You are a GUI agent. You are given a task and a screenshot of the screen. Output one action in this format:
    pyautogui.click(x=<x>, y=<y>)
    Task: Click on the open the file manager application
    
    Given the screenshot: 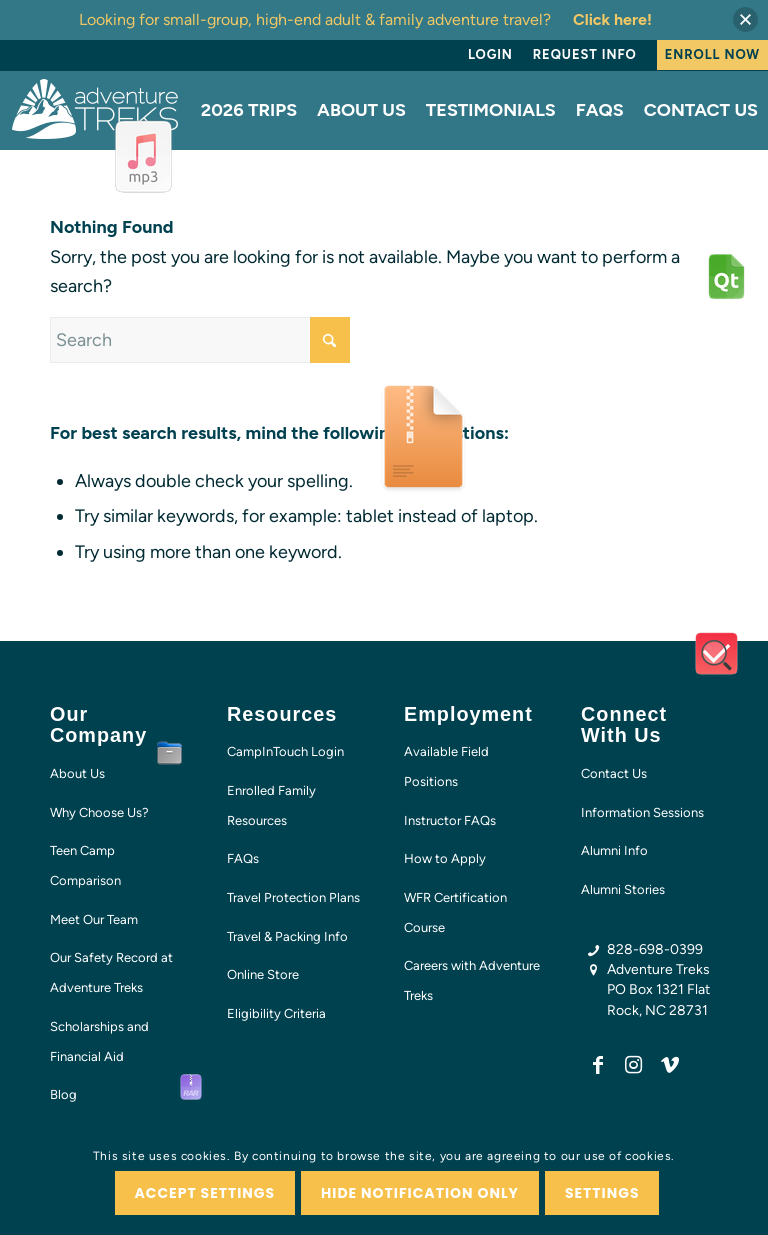 What is the action you would take?
    pyautogui.click(x=169, y=752)
    